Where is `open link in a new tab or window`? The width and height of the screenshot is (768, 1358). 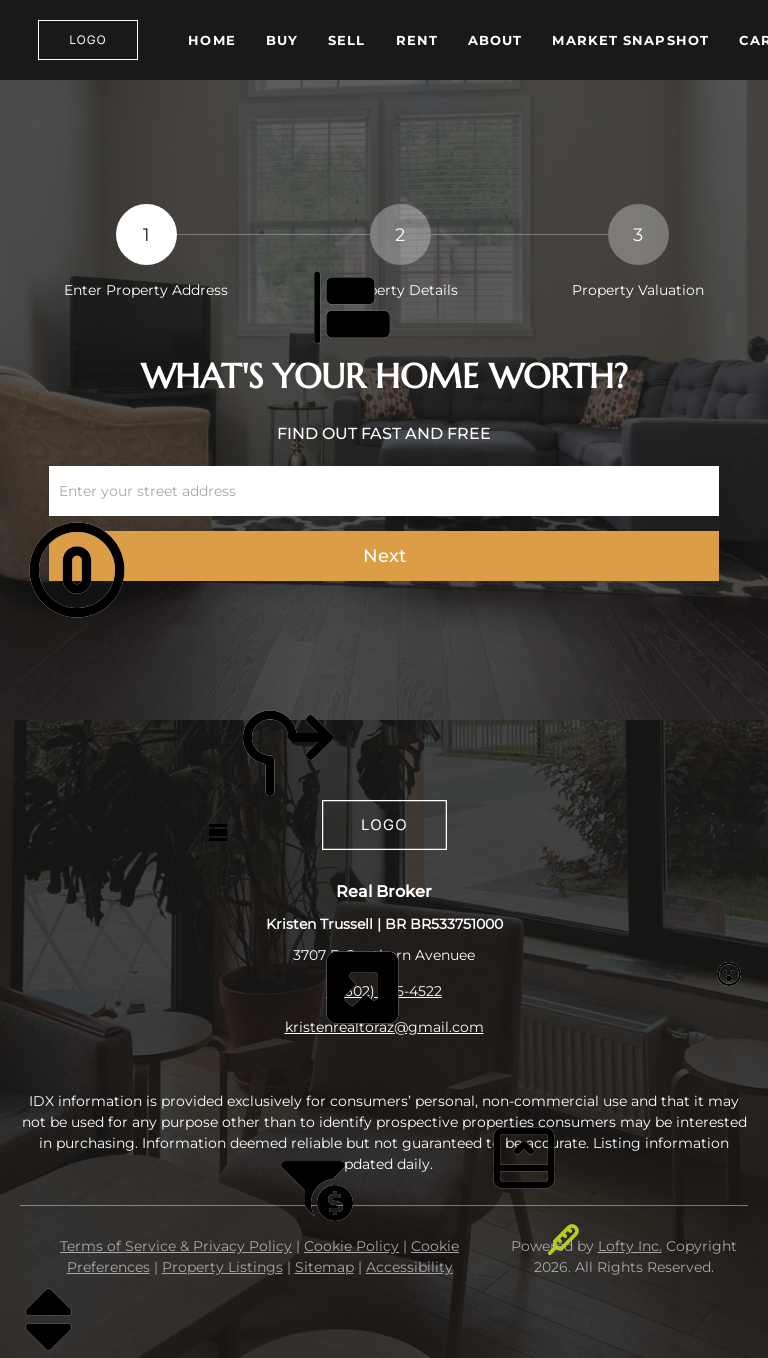 open link in a new tab or window is located at coordinates (362, 987).